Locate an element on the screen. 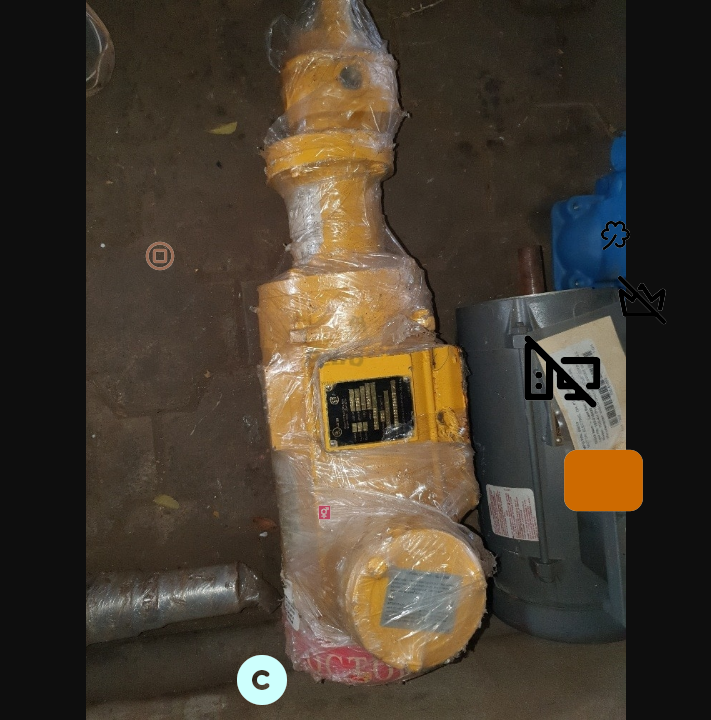 The height and width of the screenshot is (720, 711). indicates copyrighted content is located at coordinates (262, 680).